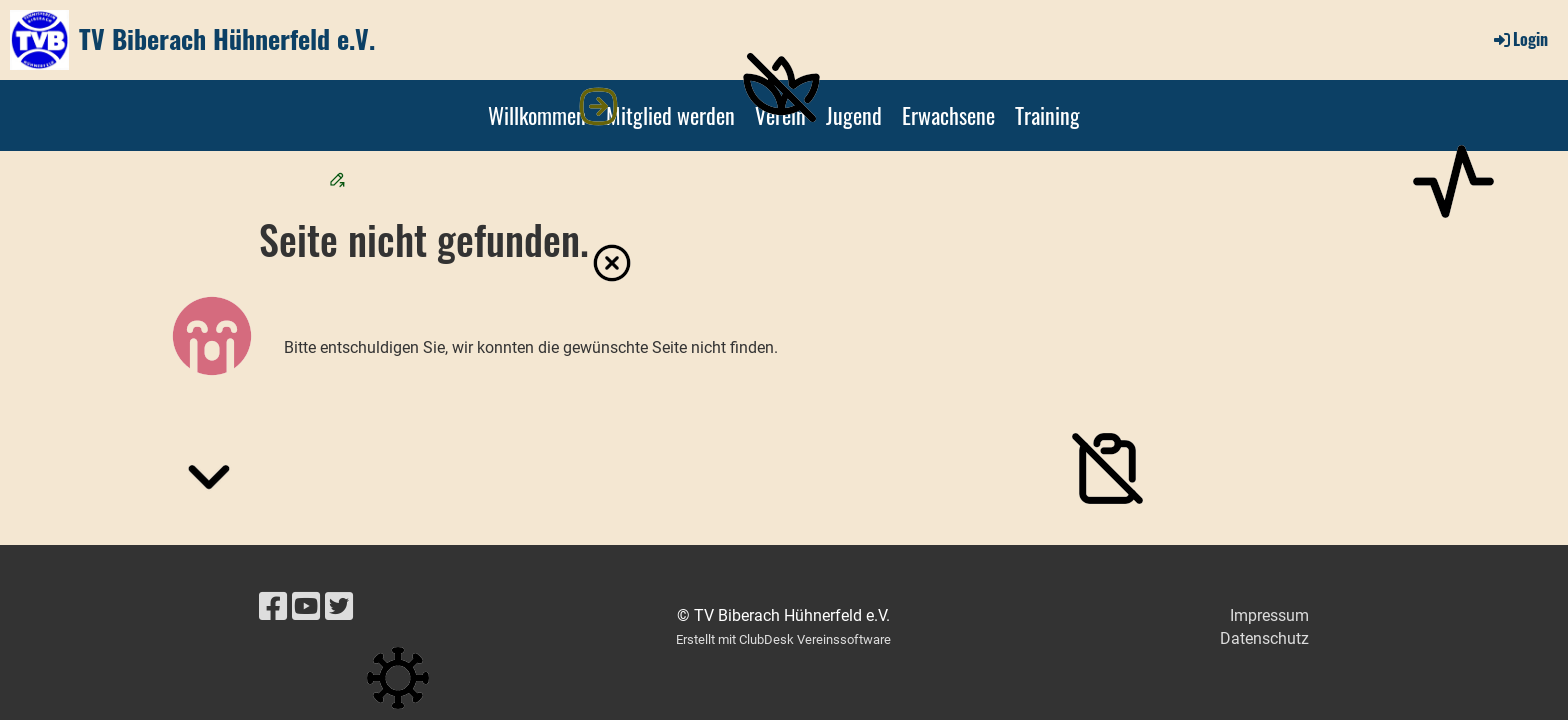 The height and width of the screenshot is (720, 1568). Describe the element at coordinates (212, 336) in the screenshot. I see `react with a crying or sad emotion` at that location.